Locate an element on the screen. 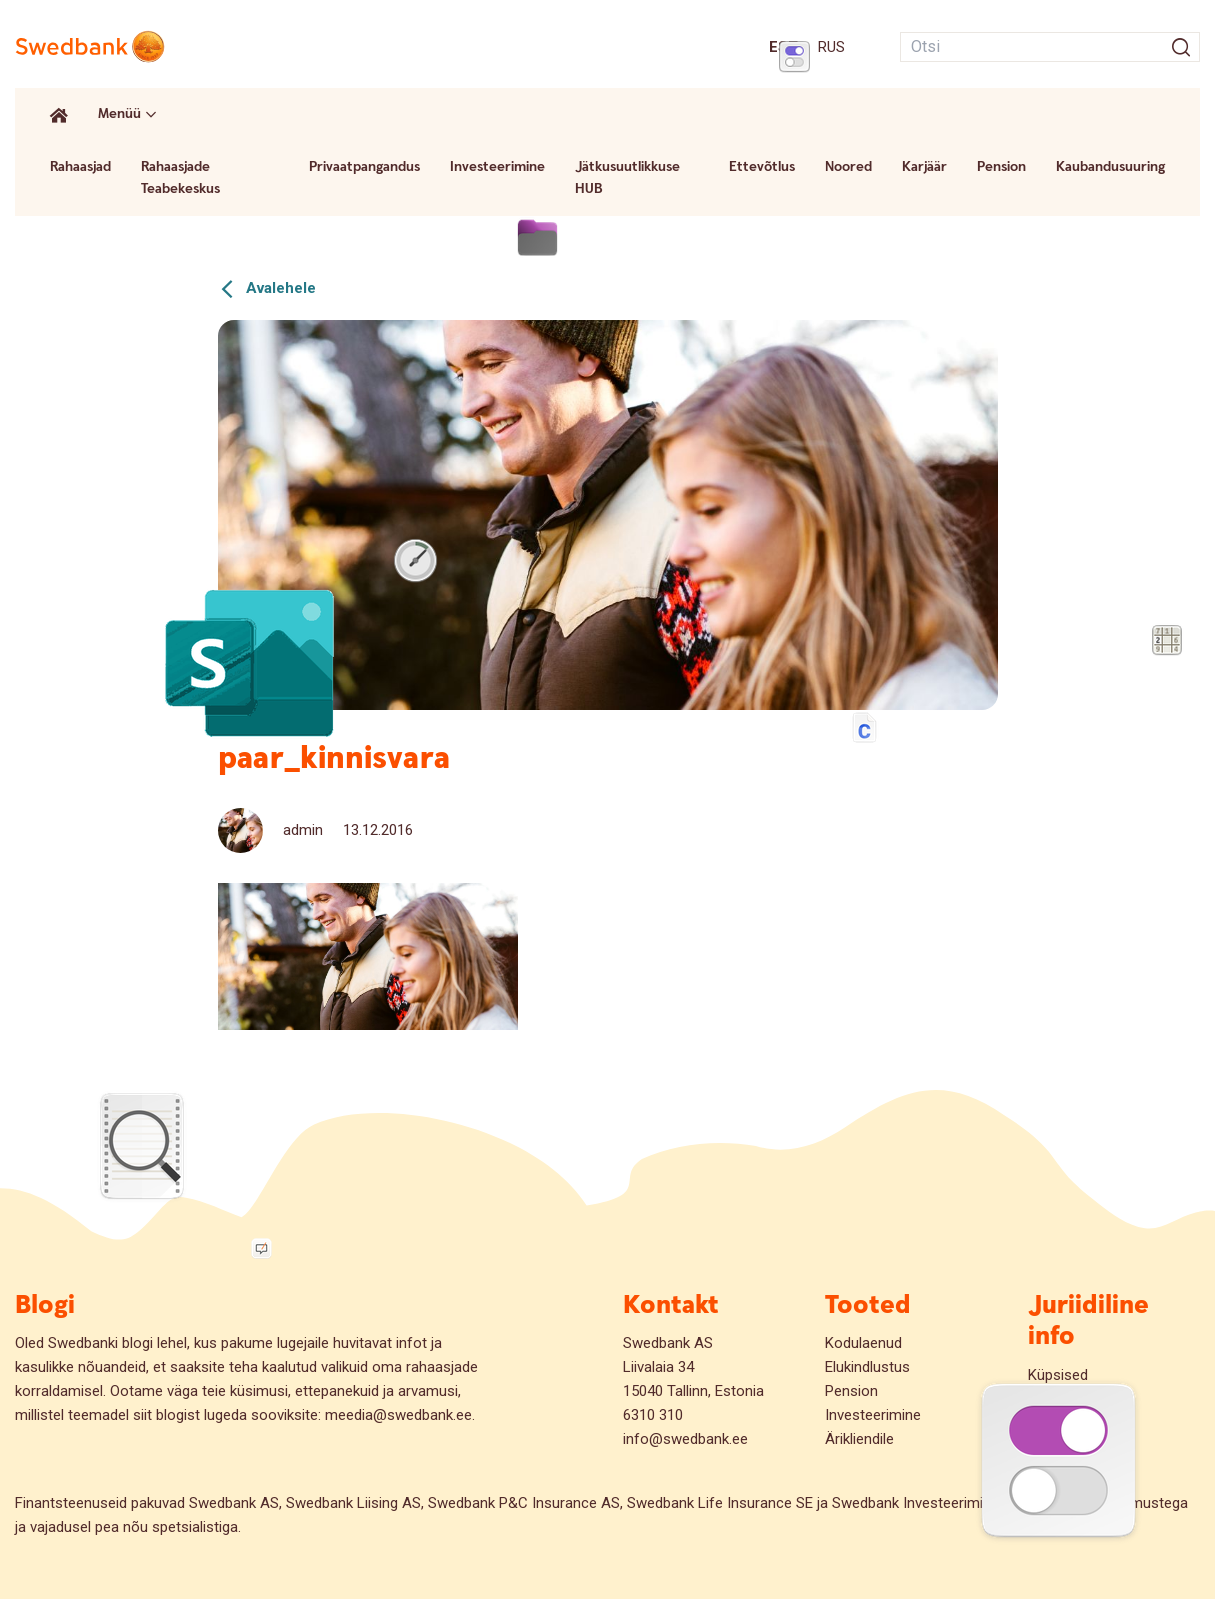 Image resolution: width=1215 pixels, height=1599 pixels. open sysprof system profiler is located at coordinates (415, 560).